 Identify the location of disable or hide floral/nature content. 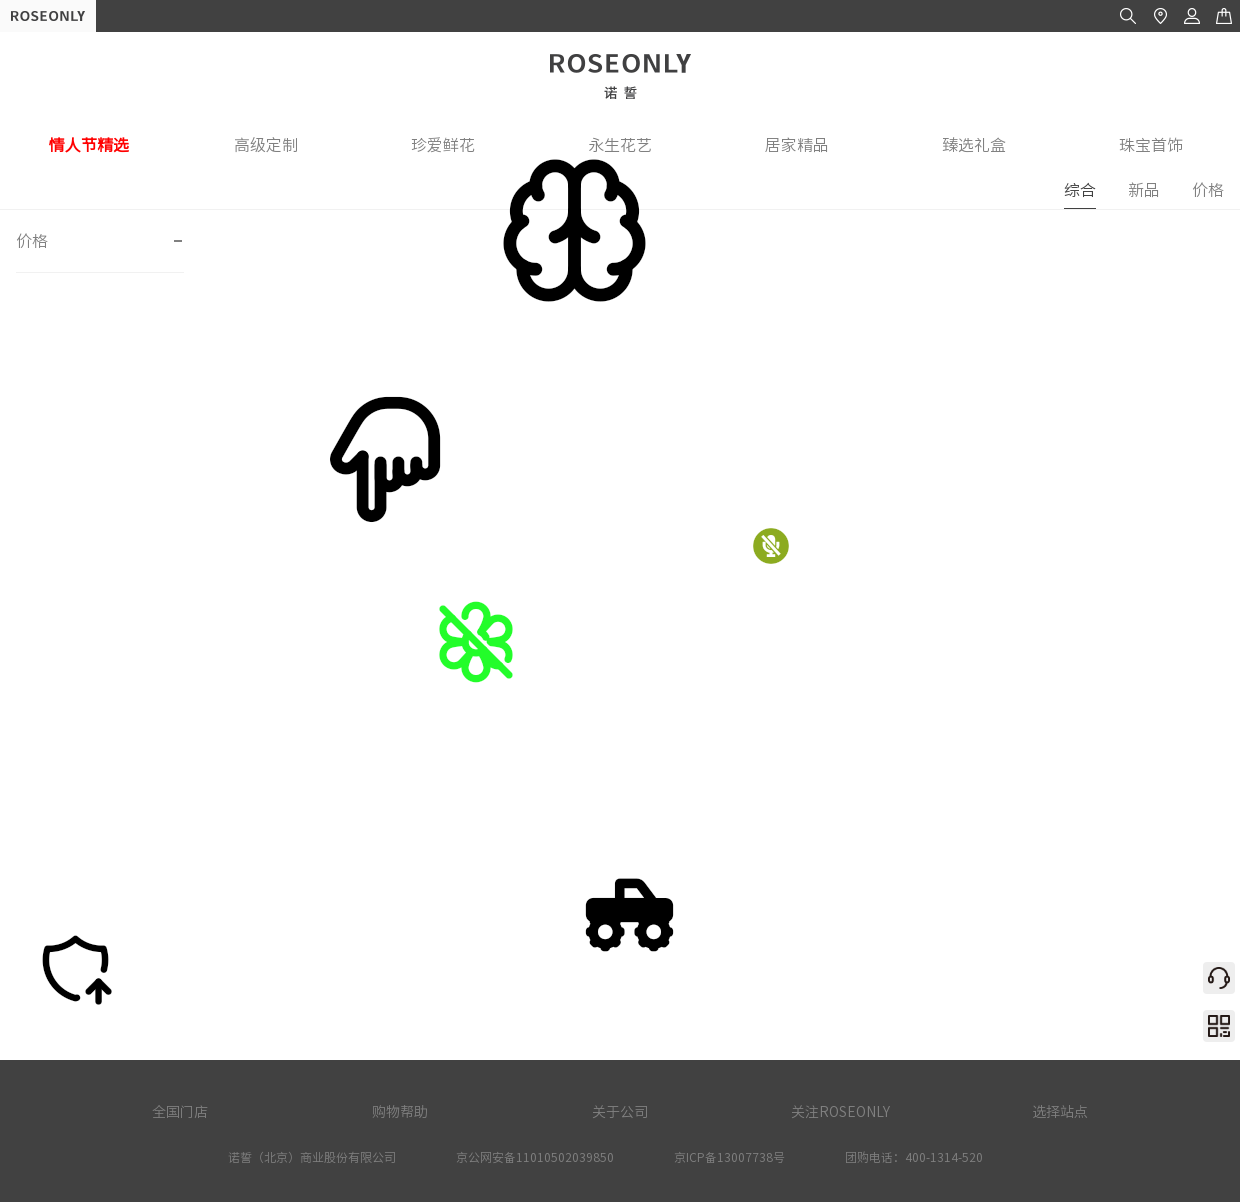
(476, 642).